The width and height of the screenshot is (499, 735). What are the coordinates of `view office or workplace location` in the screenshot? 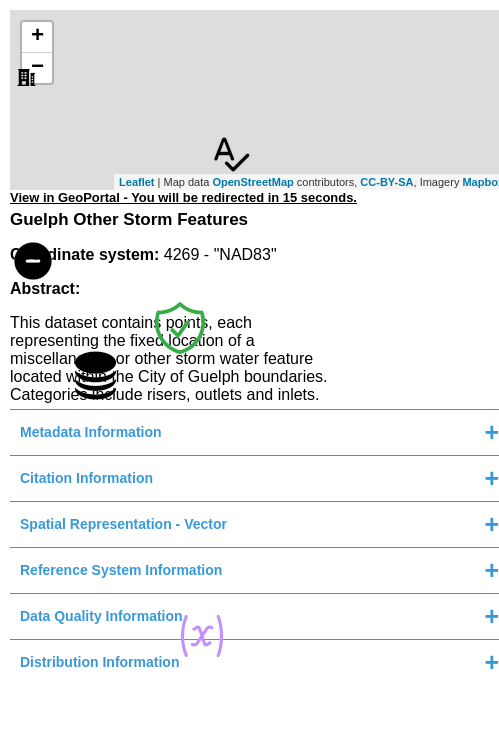 It's located at (26, 77).